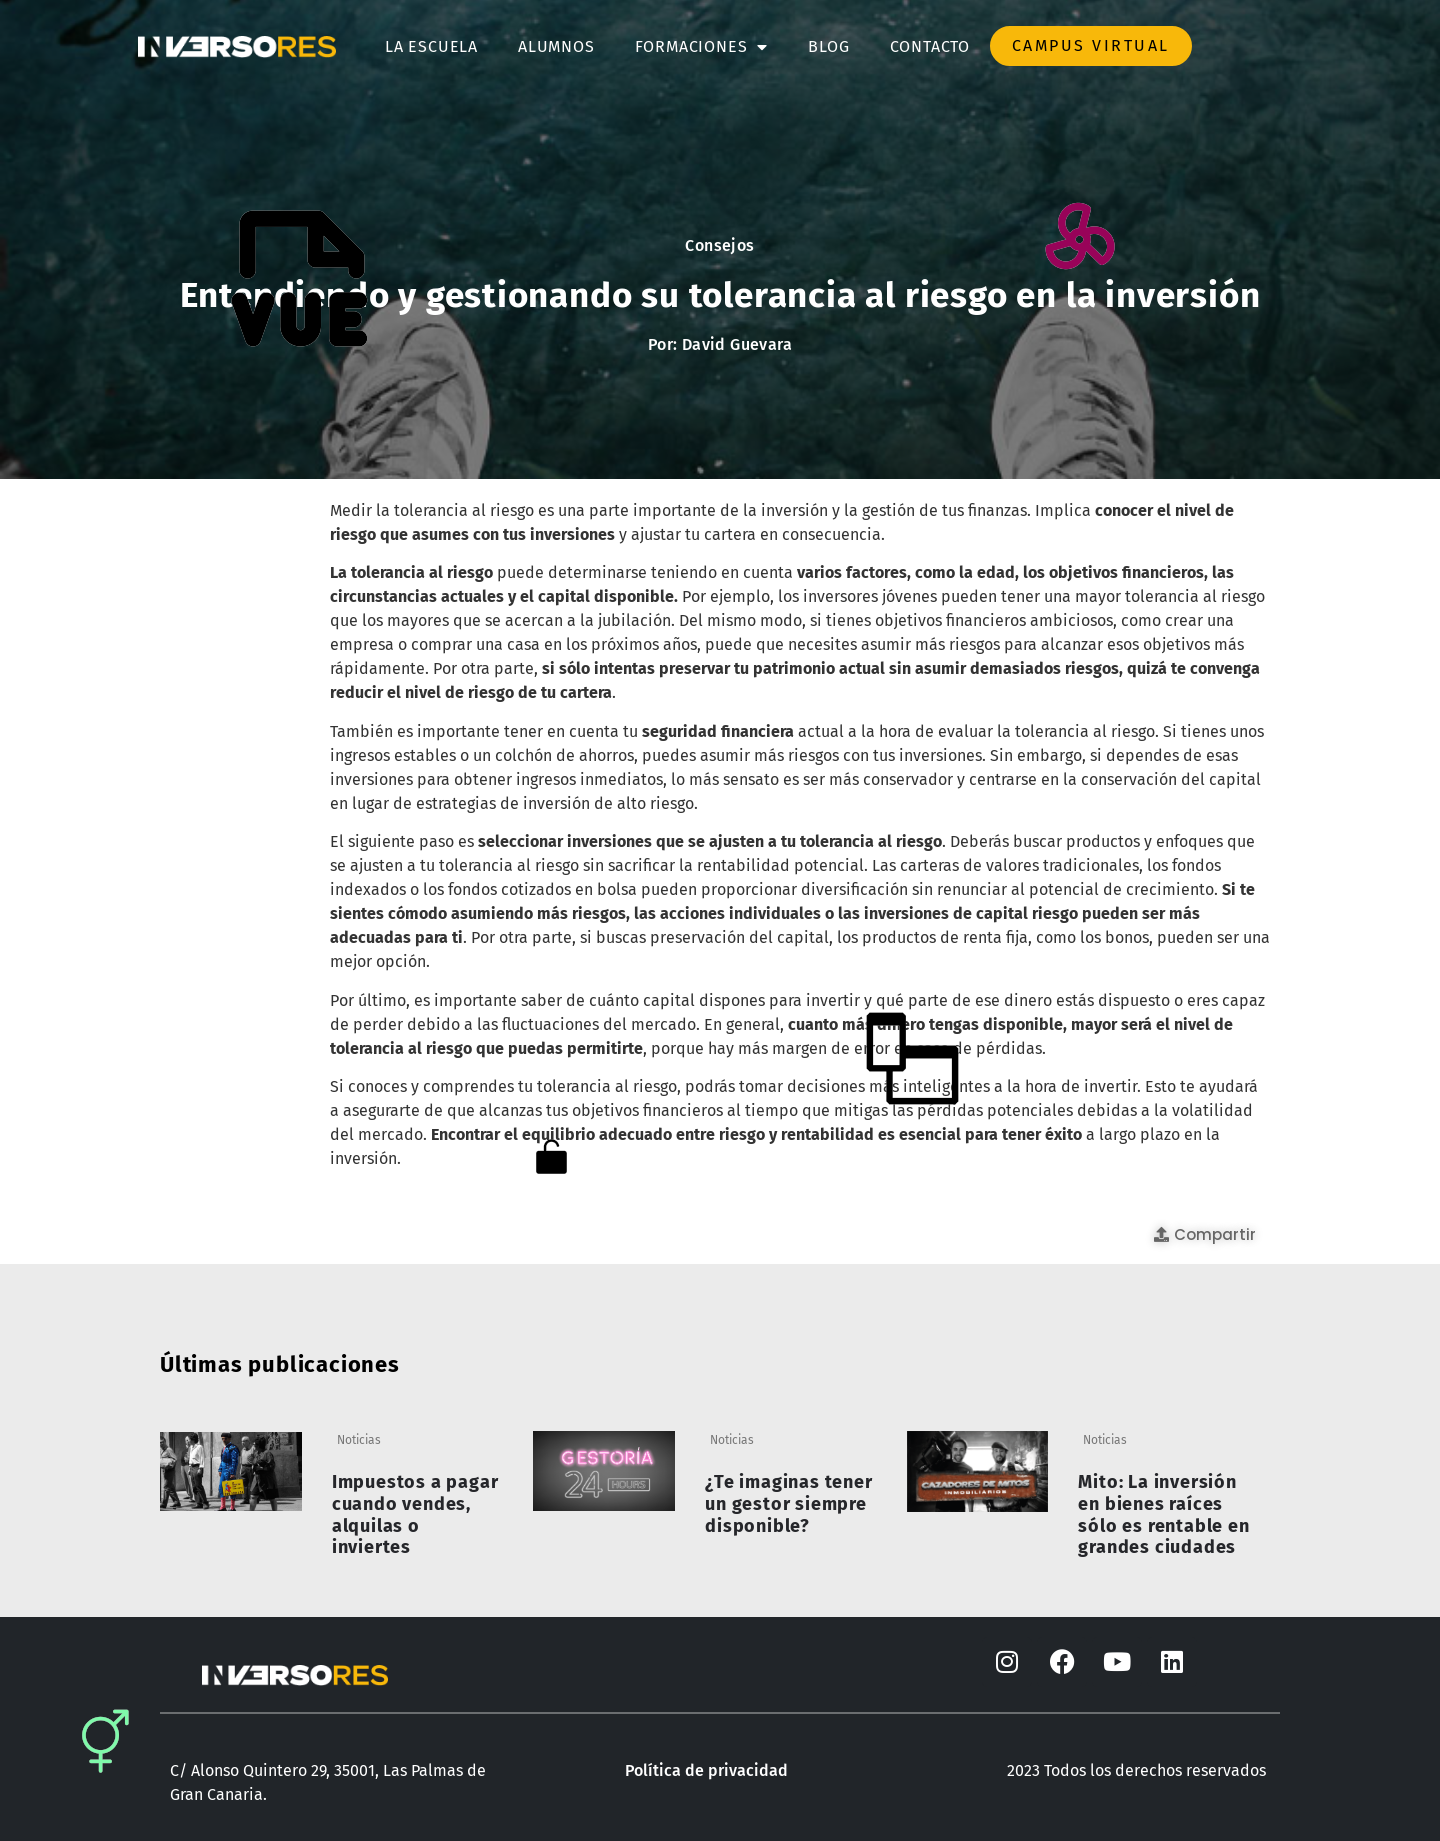  What do you see at coordinates (302, 284) in the screenshot?
I see `vue.js file type indicator` at bounding box center [302, 284].